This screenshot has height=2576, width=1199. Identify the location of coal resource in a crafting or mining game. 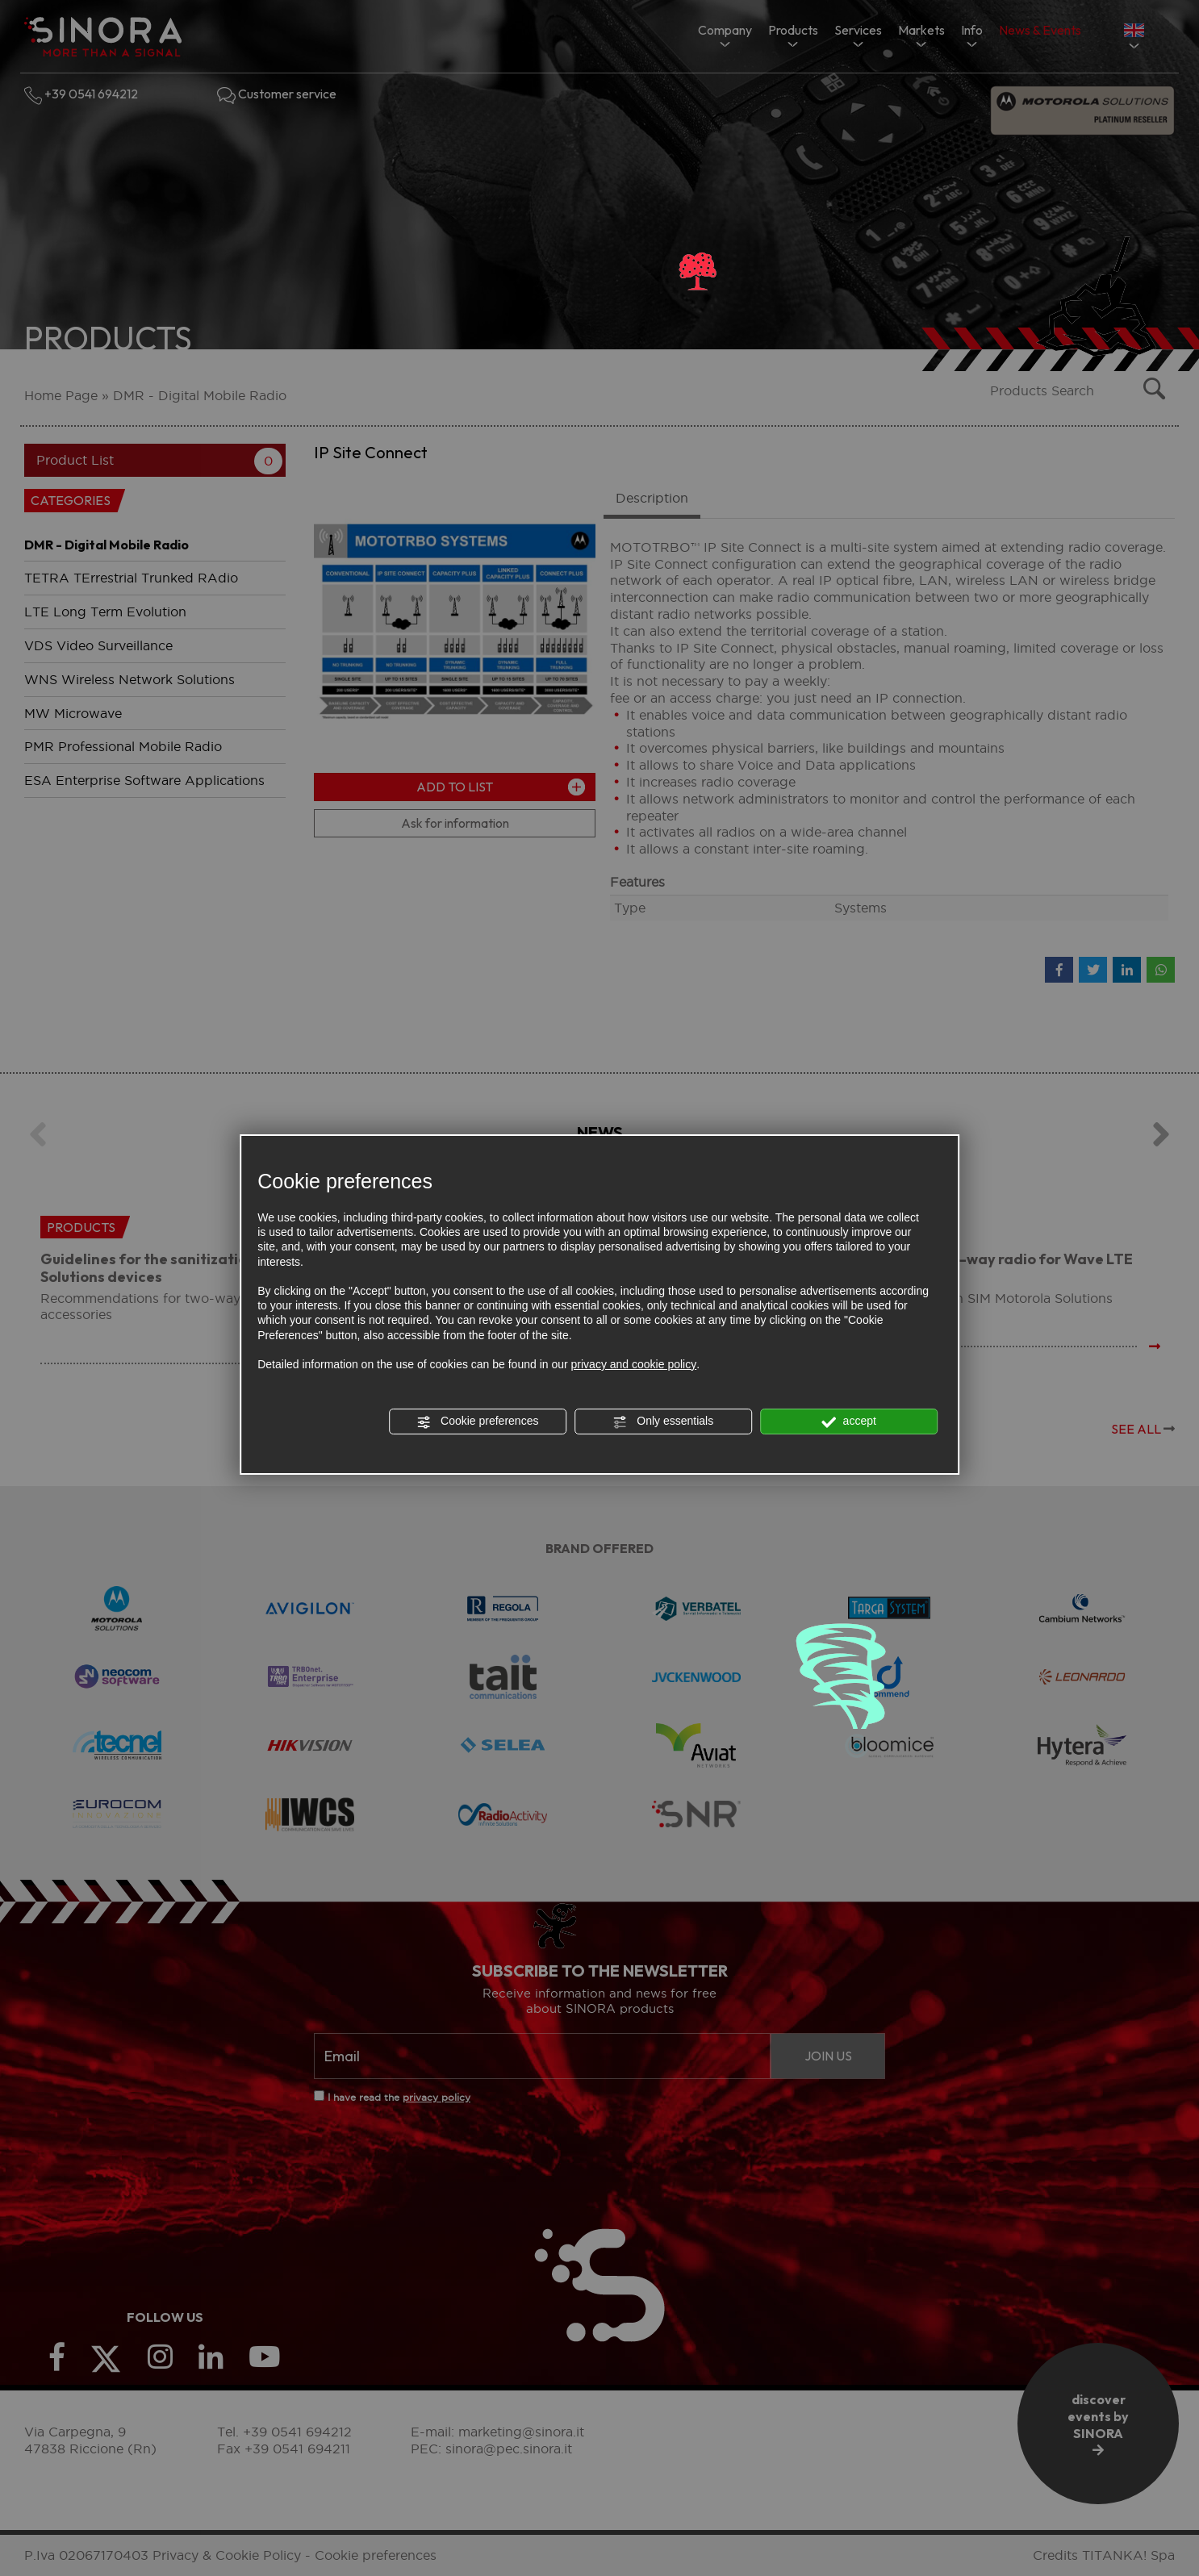
(1097, 296).